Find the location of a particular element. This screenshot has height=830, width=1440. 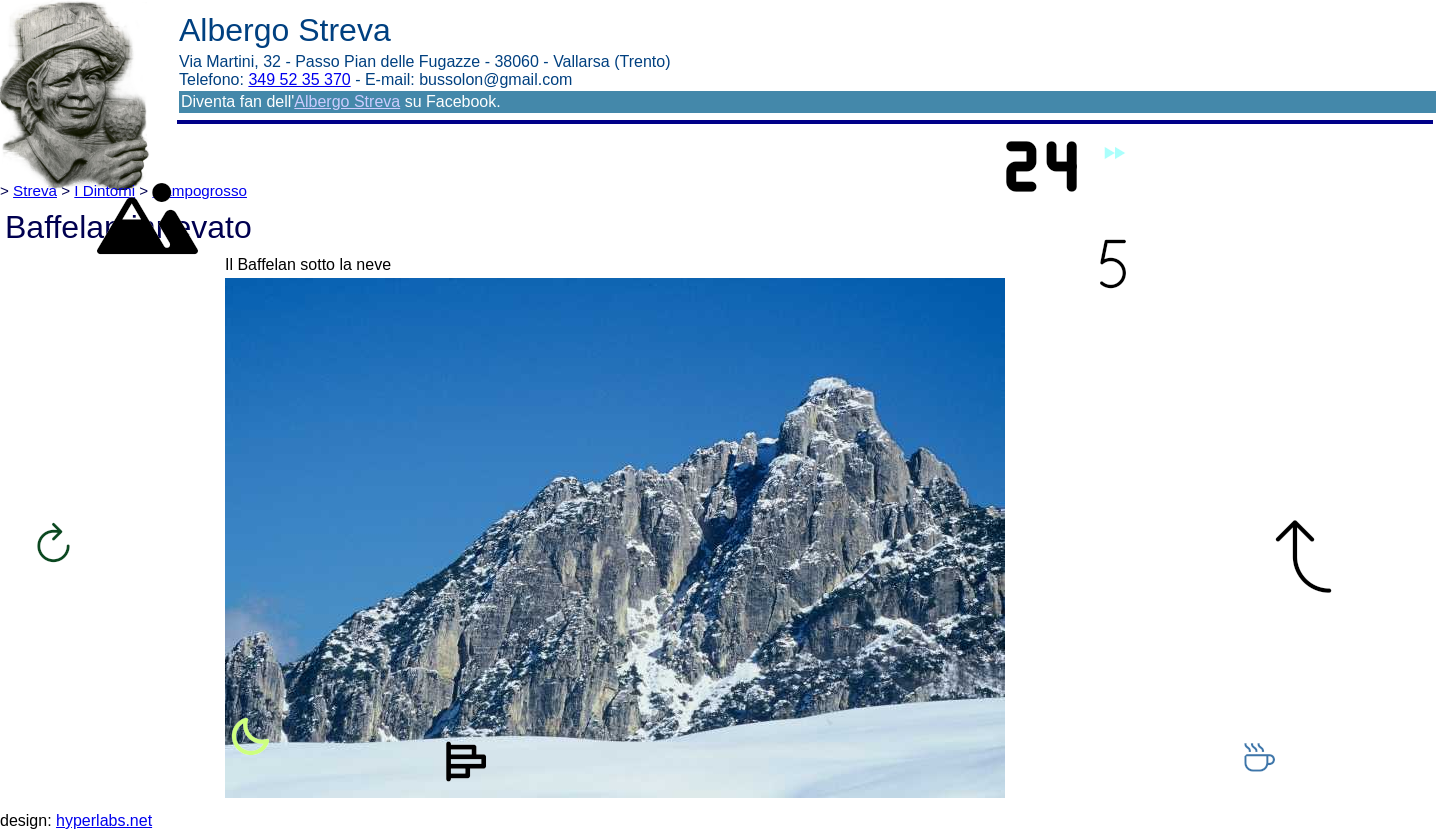

view landscape or nature photos is located at coordinates (147, 222).